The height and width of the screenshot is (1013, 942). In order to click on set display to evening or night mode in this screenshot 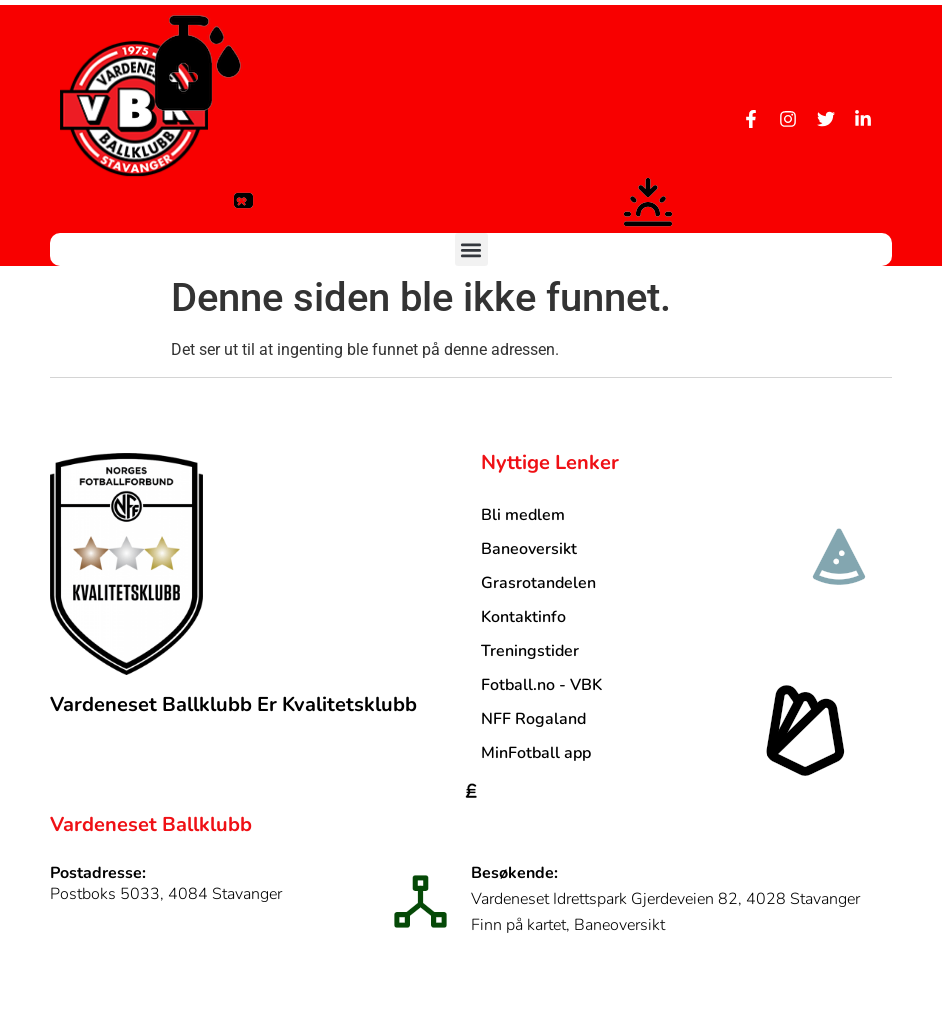, I will do `click(648, 202)`.